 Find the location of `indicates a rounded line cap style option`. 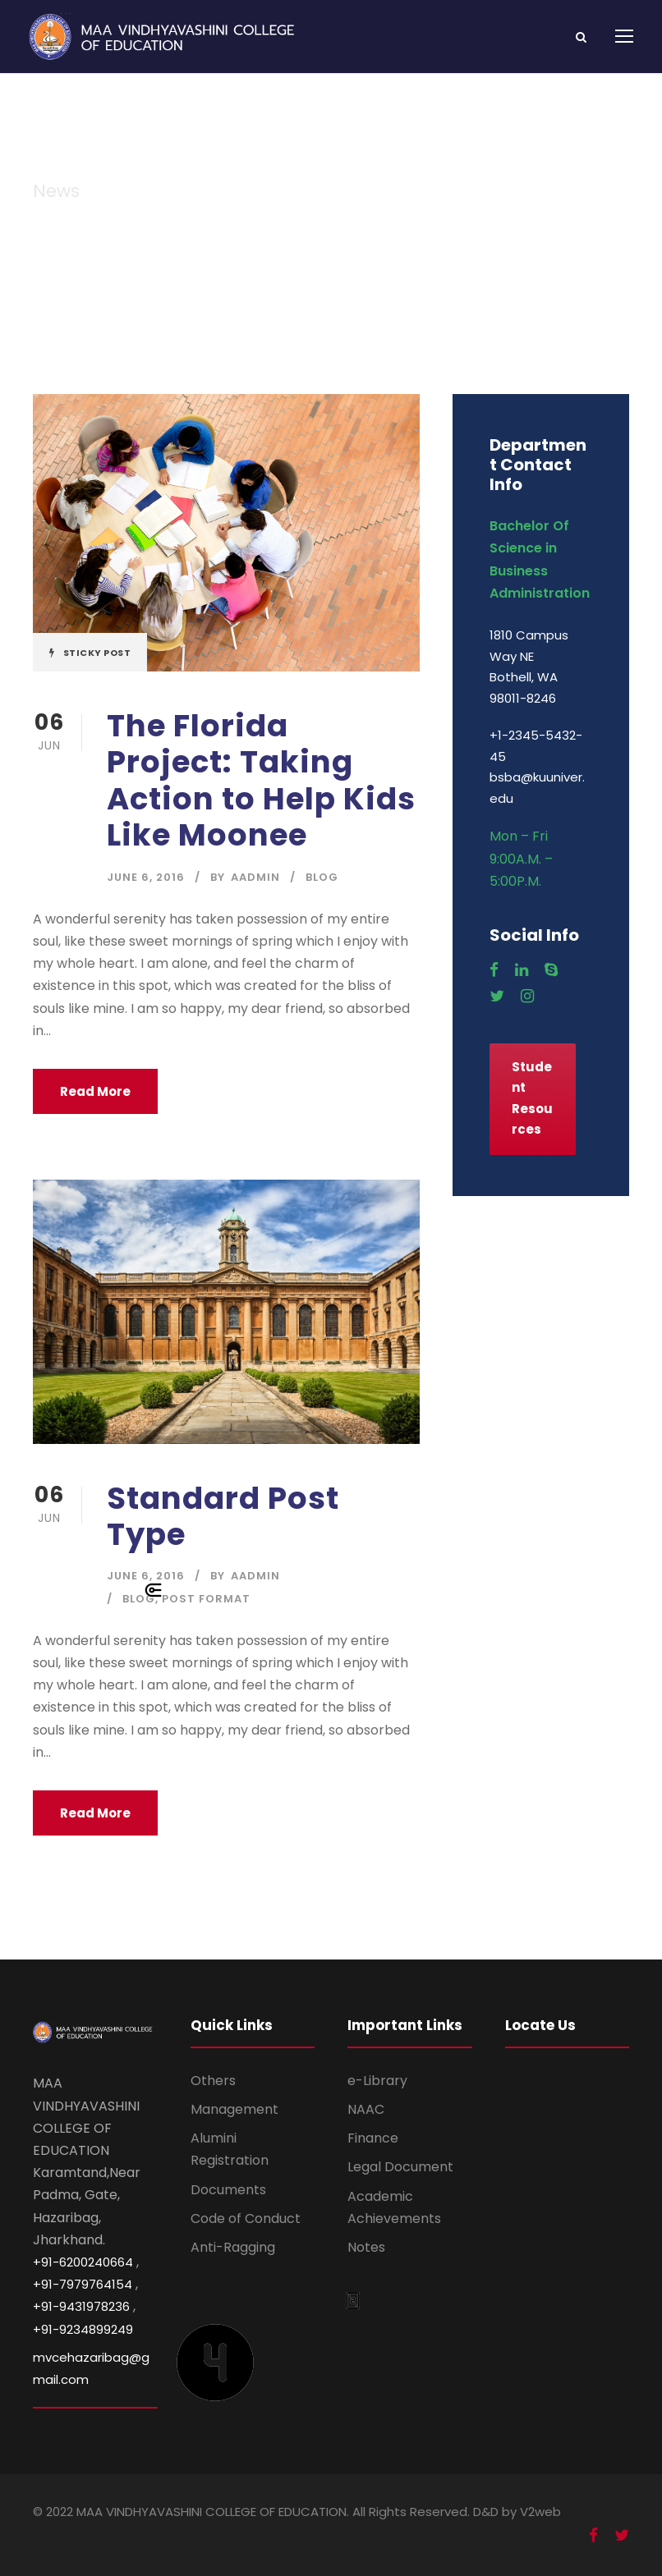

indicates a rounded line cap style option is located at coordinates (153, 1590).